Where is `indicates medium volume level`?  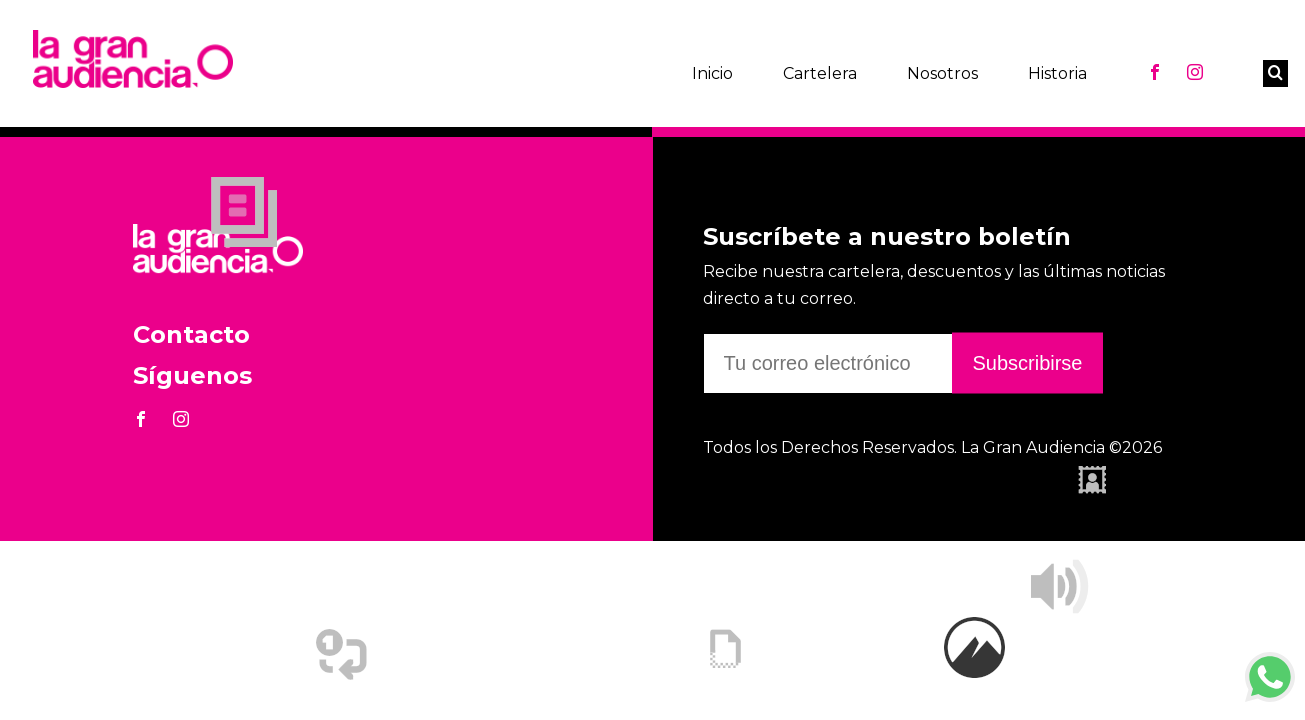
indicates medium volume level is located at coordinates (1061, 586).